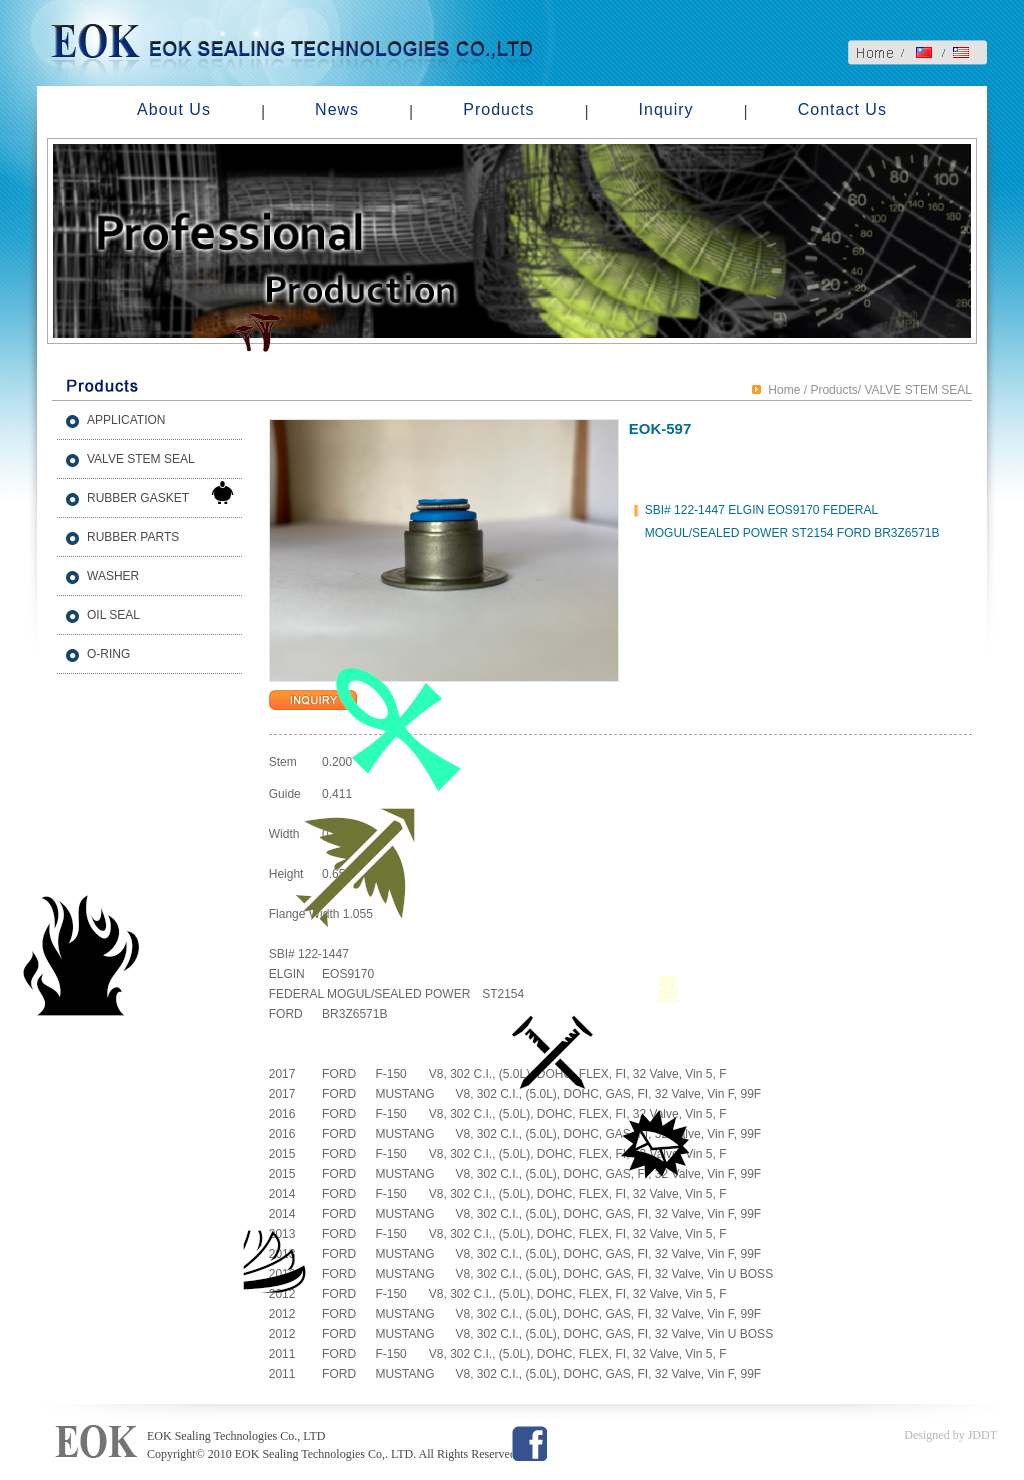  Describe the element at coordinates (355, 868) in the screenshot. I see `indicates a ranged weapon or archery skill` at that location.